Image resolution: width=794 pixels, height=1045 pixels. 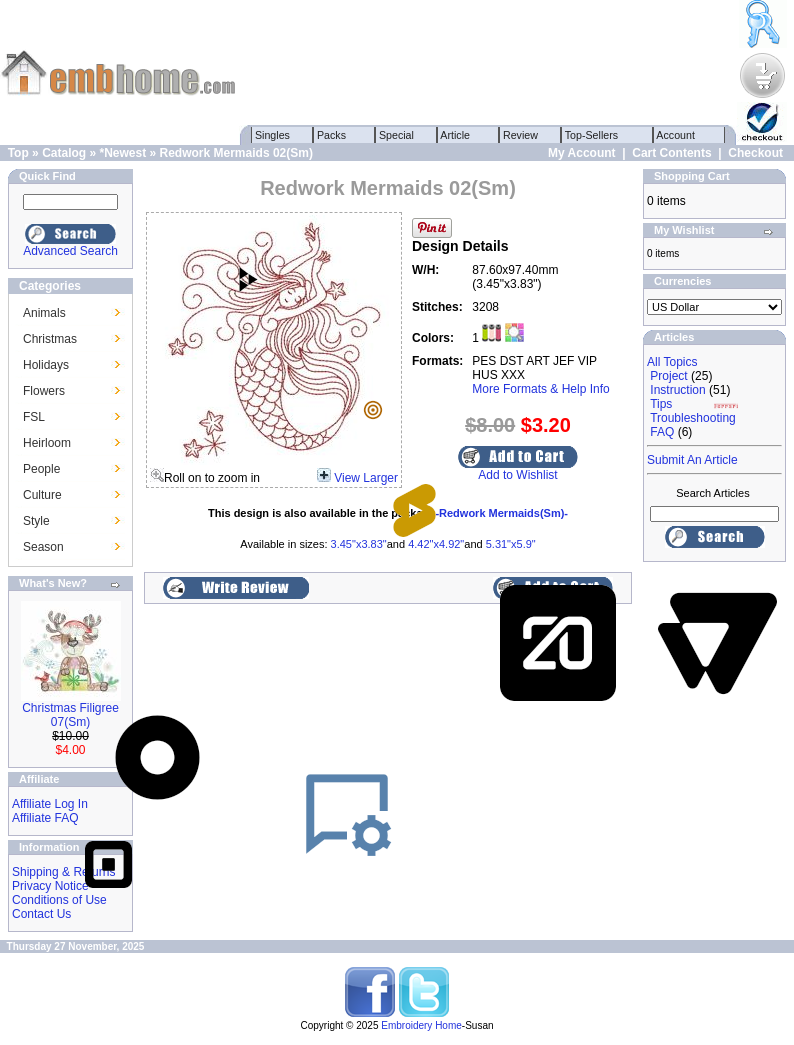 I want to click on activate focus mode, so click(x=373, y=410).